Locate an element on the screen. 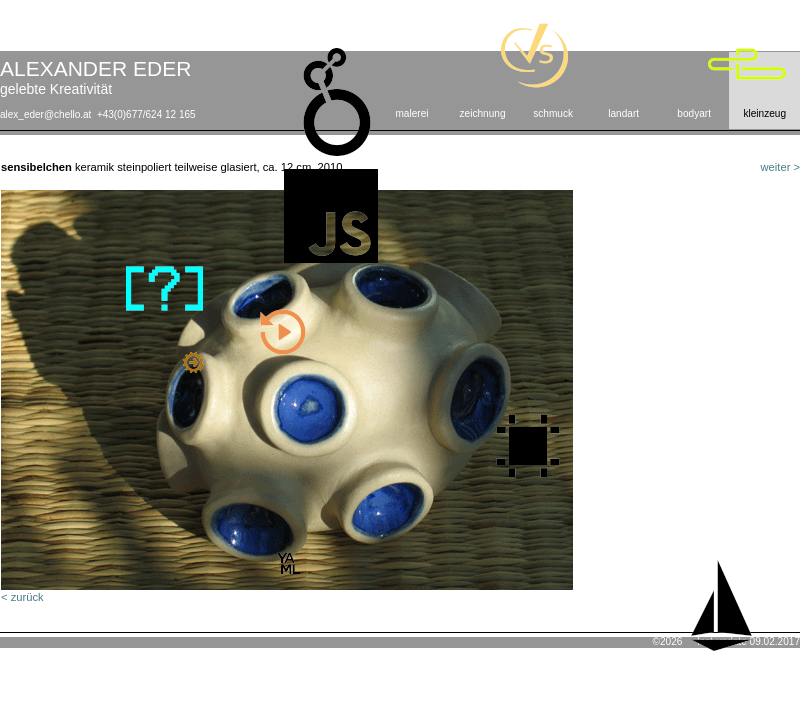 This screenshot has height=720, width=800. codeceptjs testing framework logo is located at coordinates (534, 55).